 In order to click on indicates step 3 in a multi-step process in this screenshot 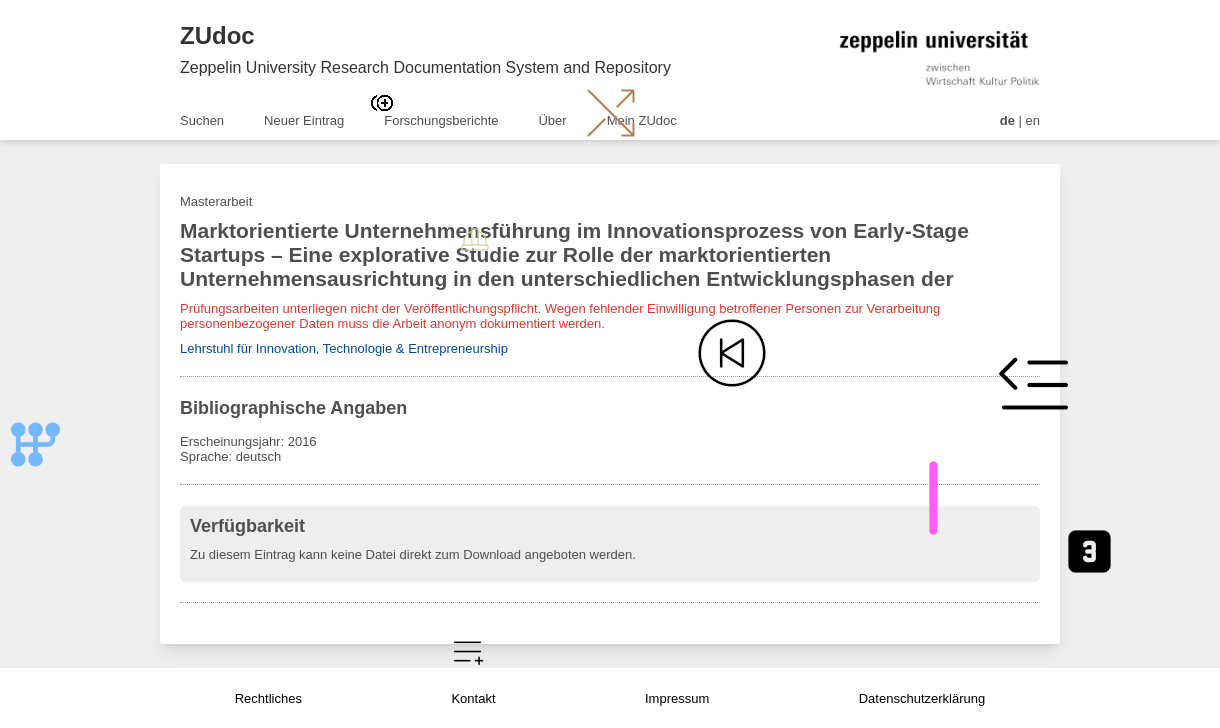, I will do `click(1089, 551)`.